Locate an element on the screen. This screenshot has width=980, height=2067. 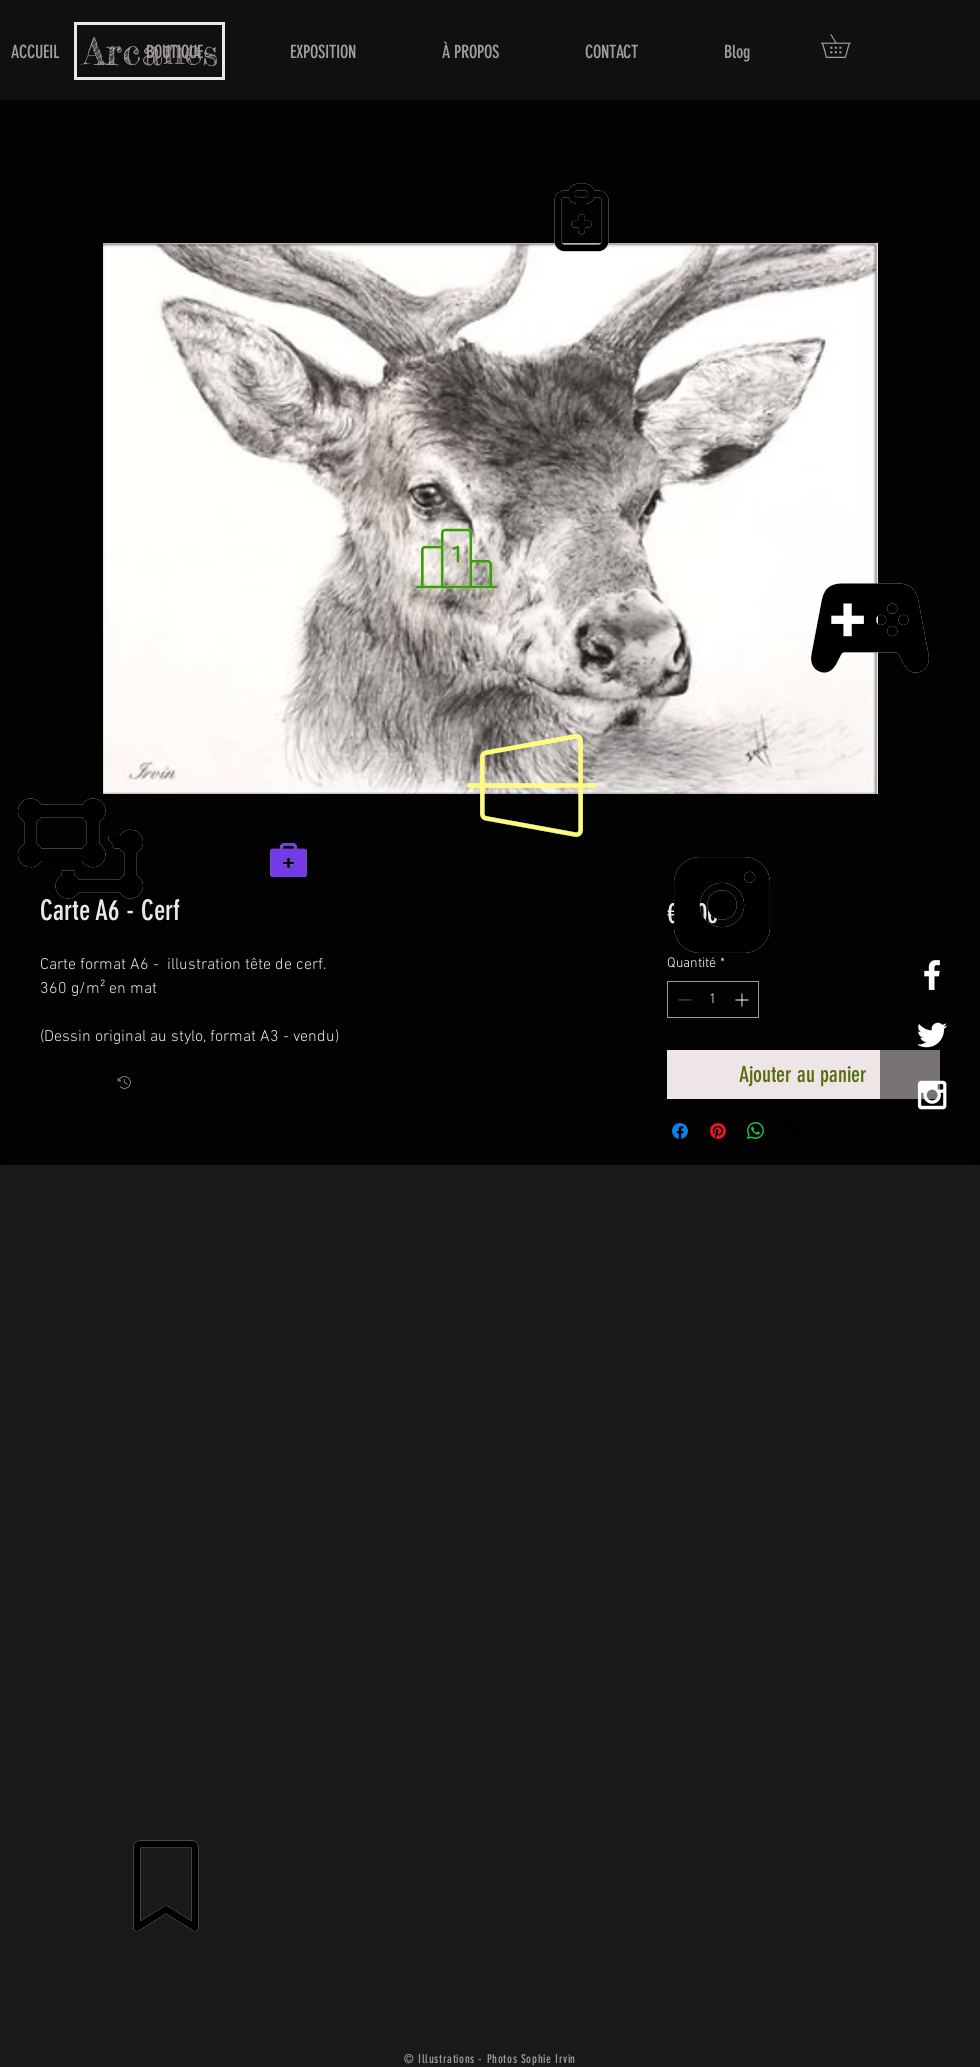
open instagram app is located at coordinates (722, 905).